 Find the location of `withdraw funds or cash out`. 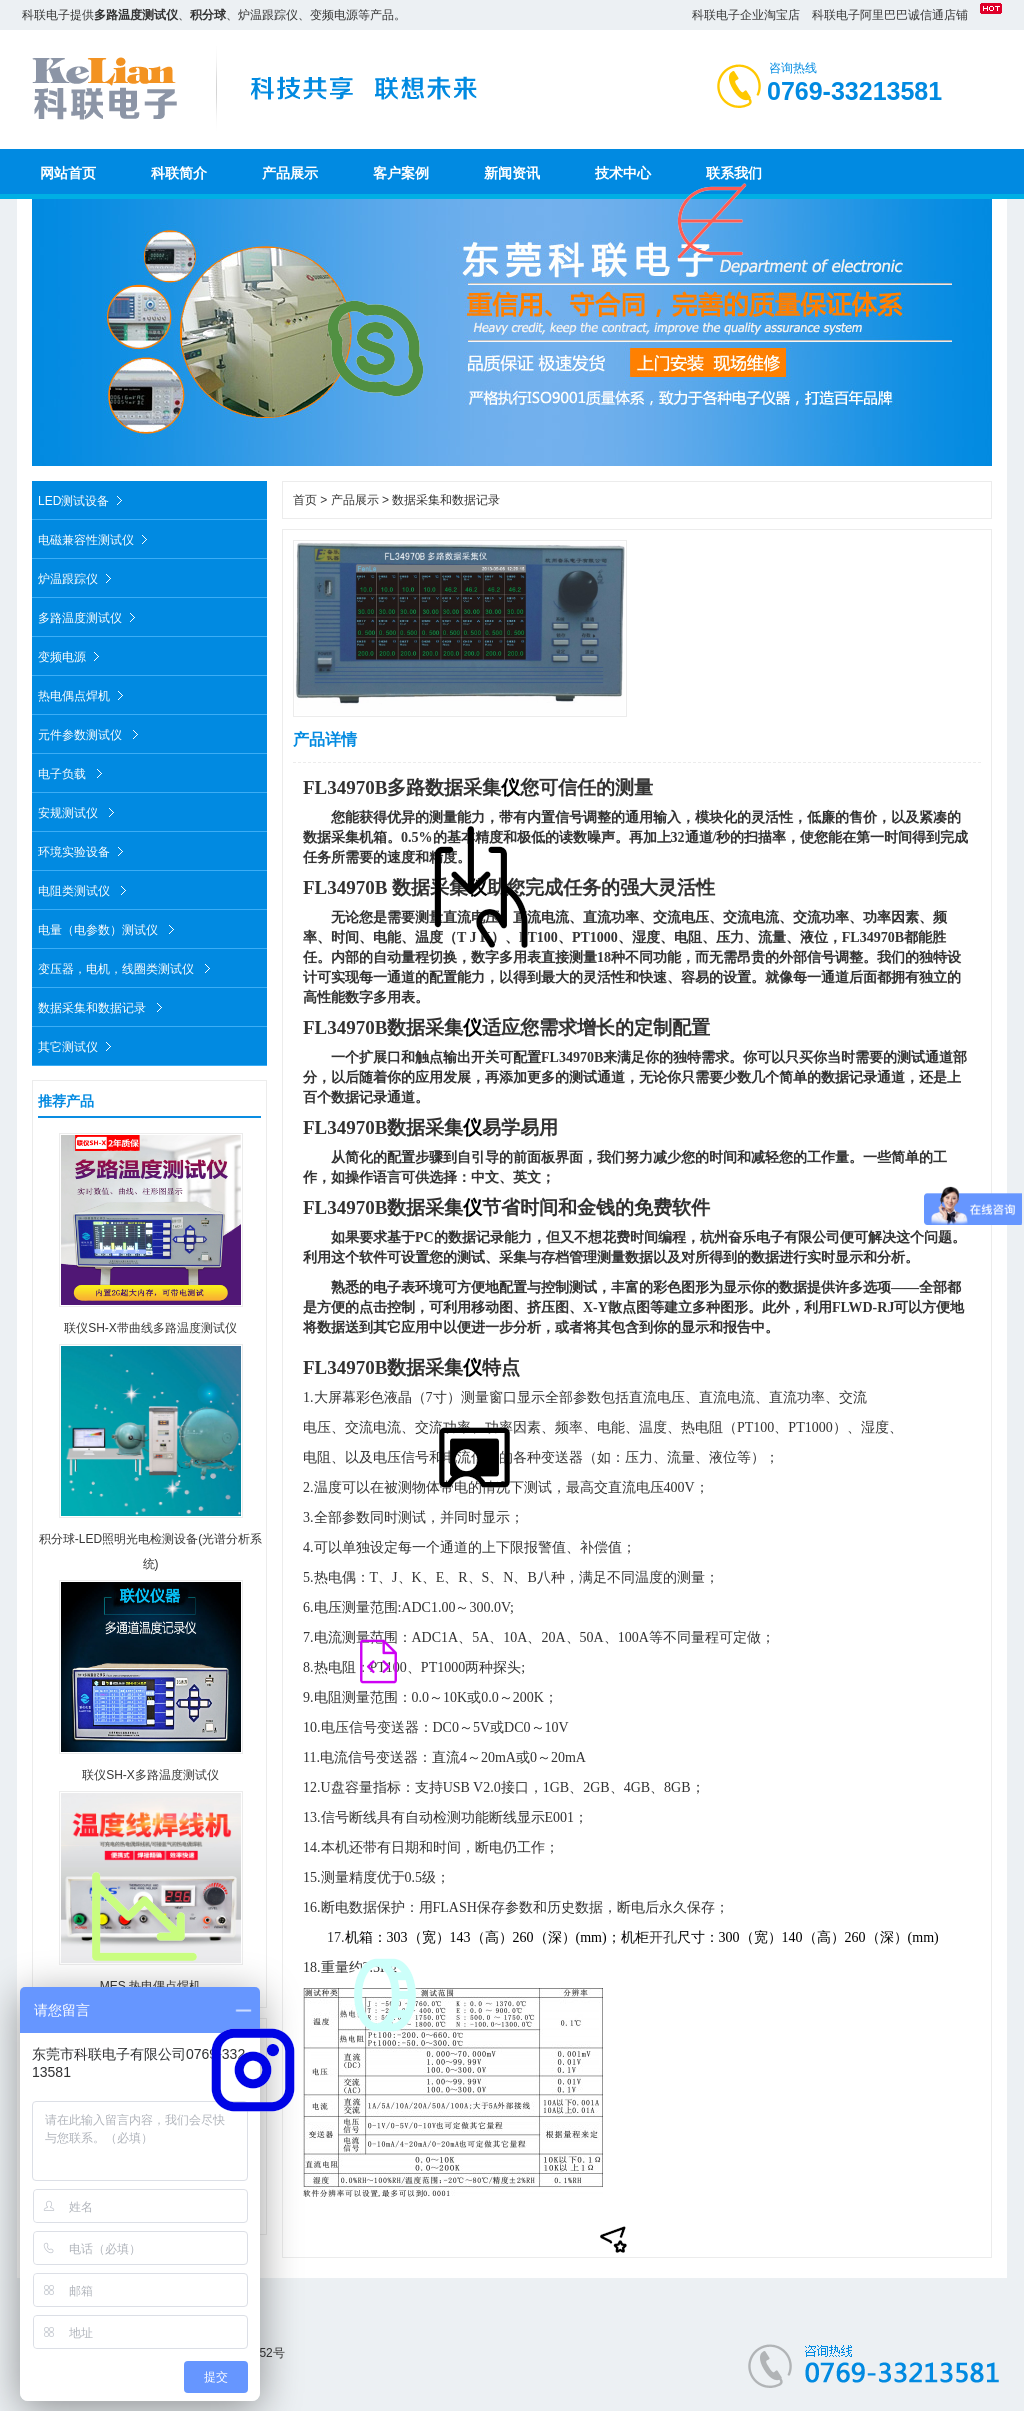

withdraw funds or cash out is located at coordinates (475, 887).